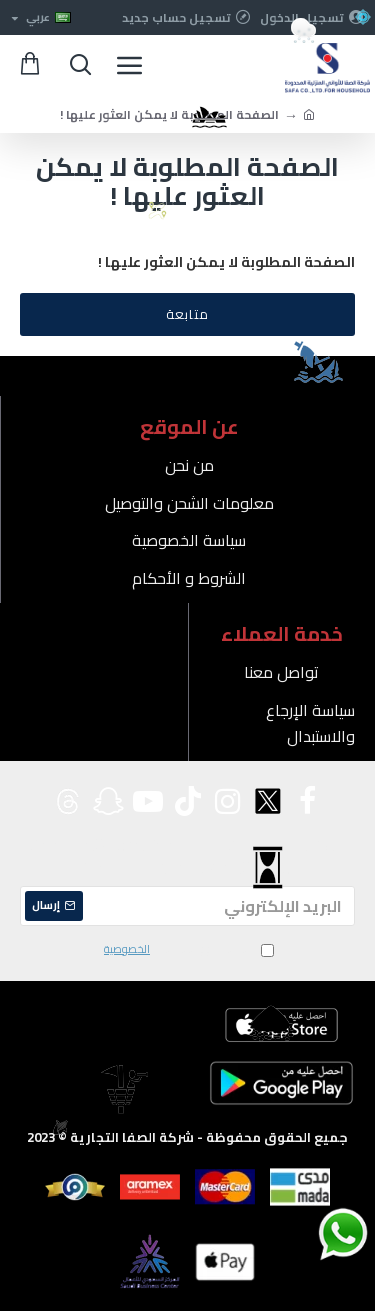  I want to click on indicates snowy weather conditions, so click(303, 30).